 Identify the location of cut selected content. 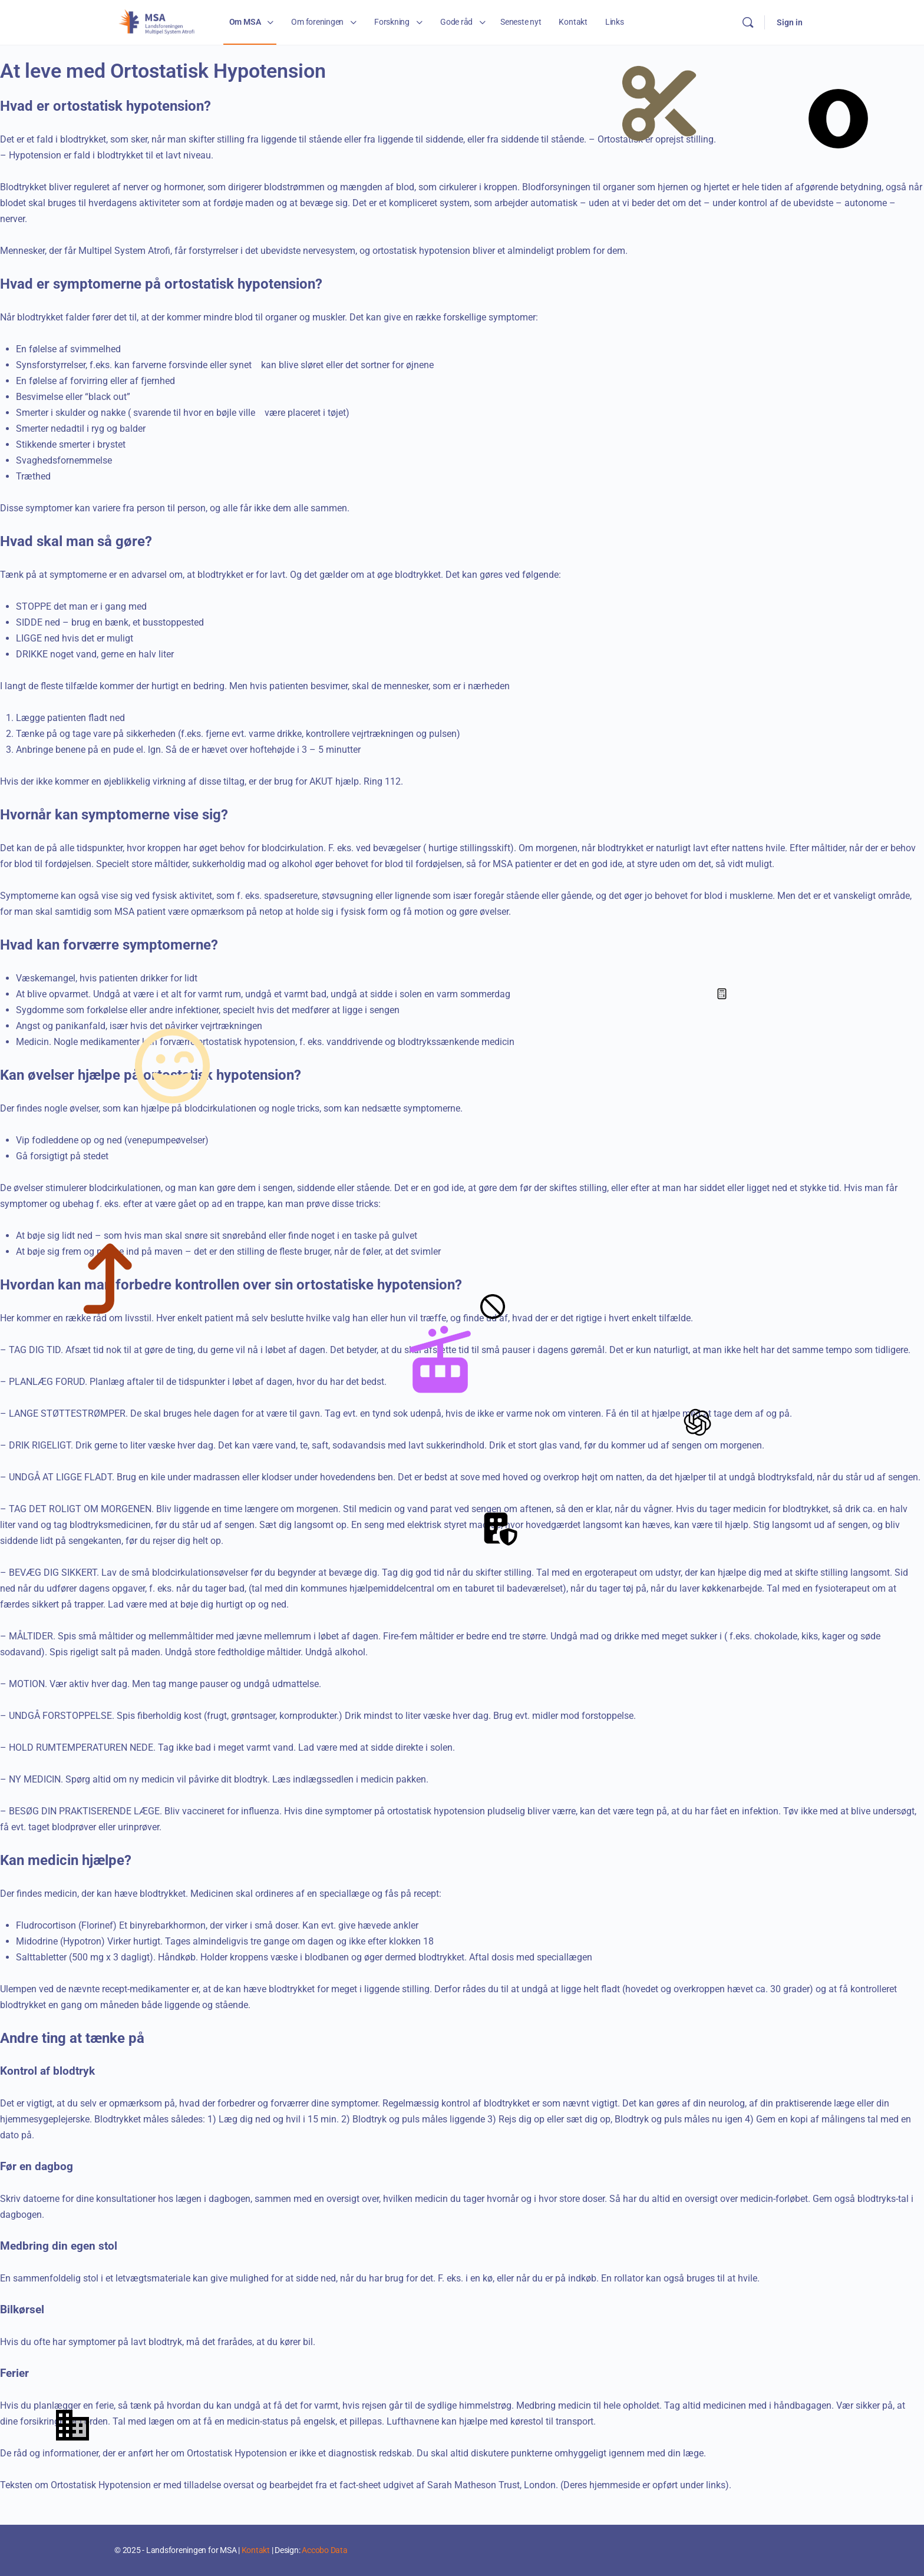
(659, 103).